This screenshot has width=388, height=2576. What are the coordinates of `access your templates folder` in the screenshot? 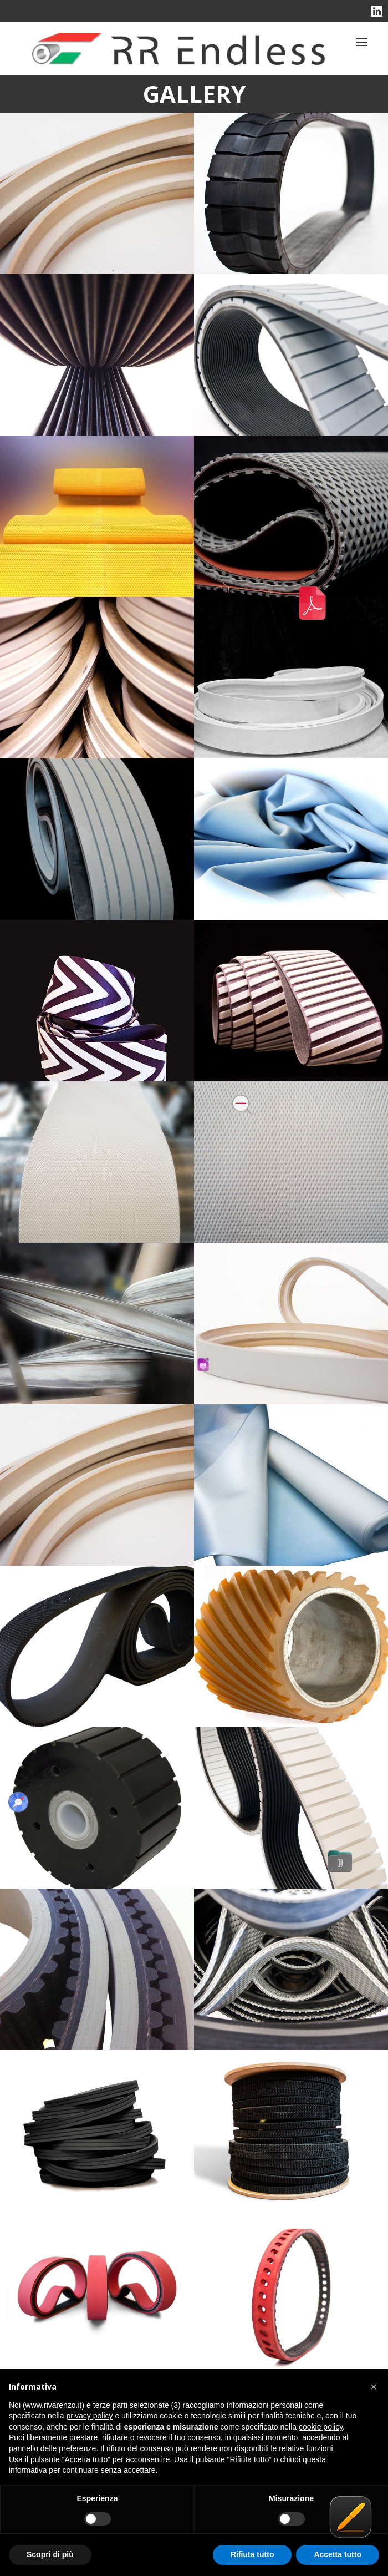 It's located at (340, 1861).